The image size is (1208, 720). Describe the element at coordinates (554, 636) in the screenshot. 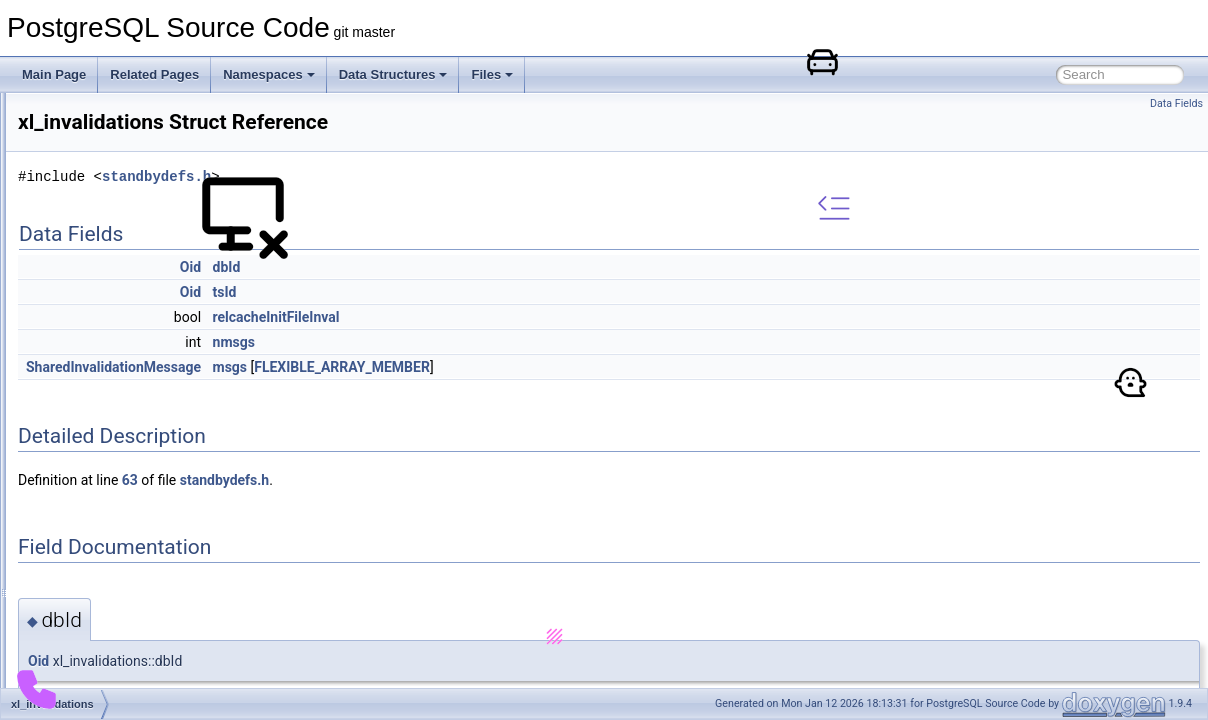

I see `change background style or pattern` at that location.